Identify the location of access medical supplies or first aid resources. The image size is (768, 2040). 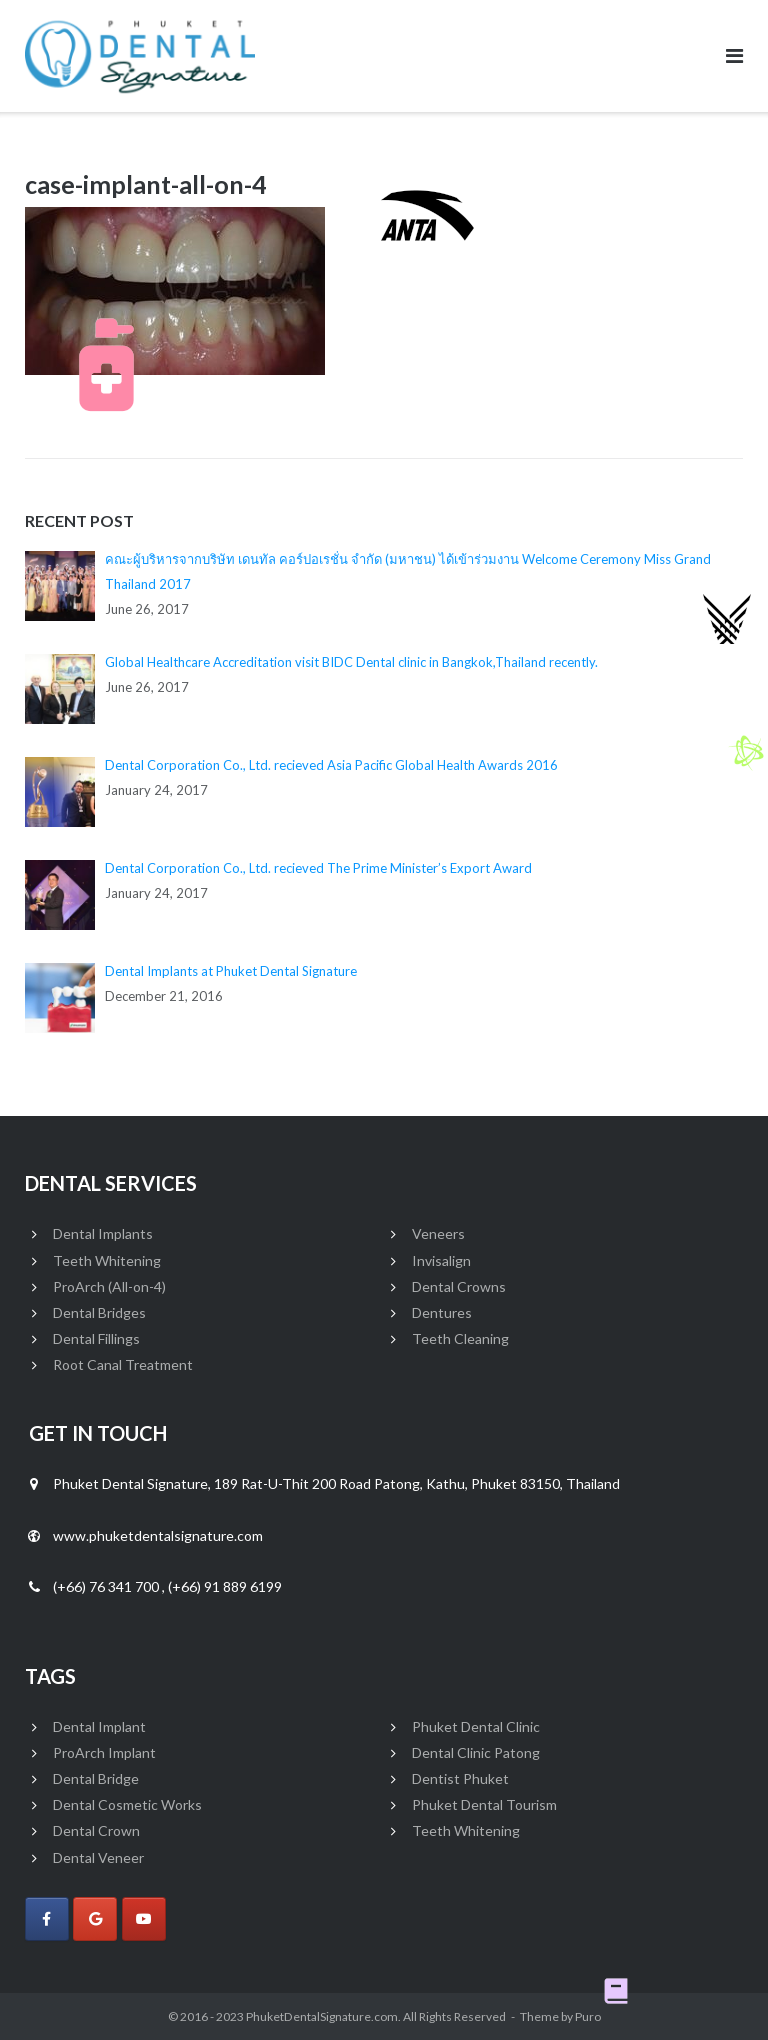
(106, 367).